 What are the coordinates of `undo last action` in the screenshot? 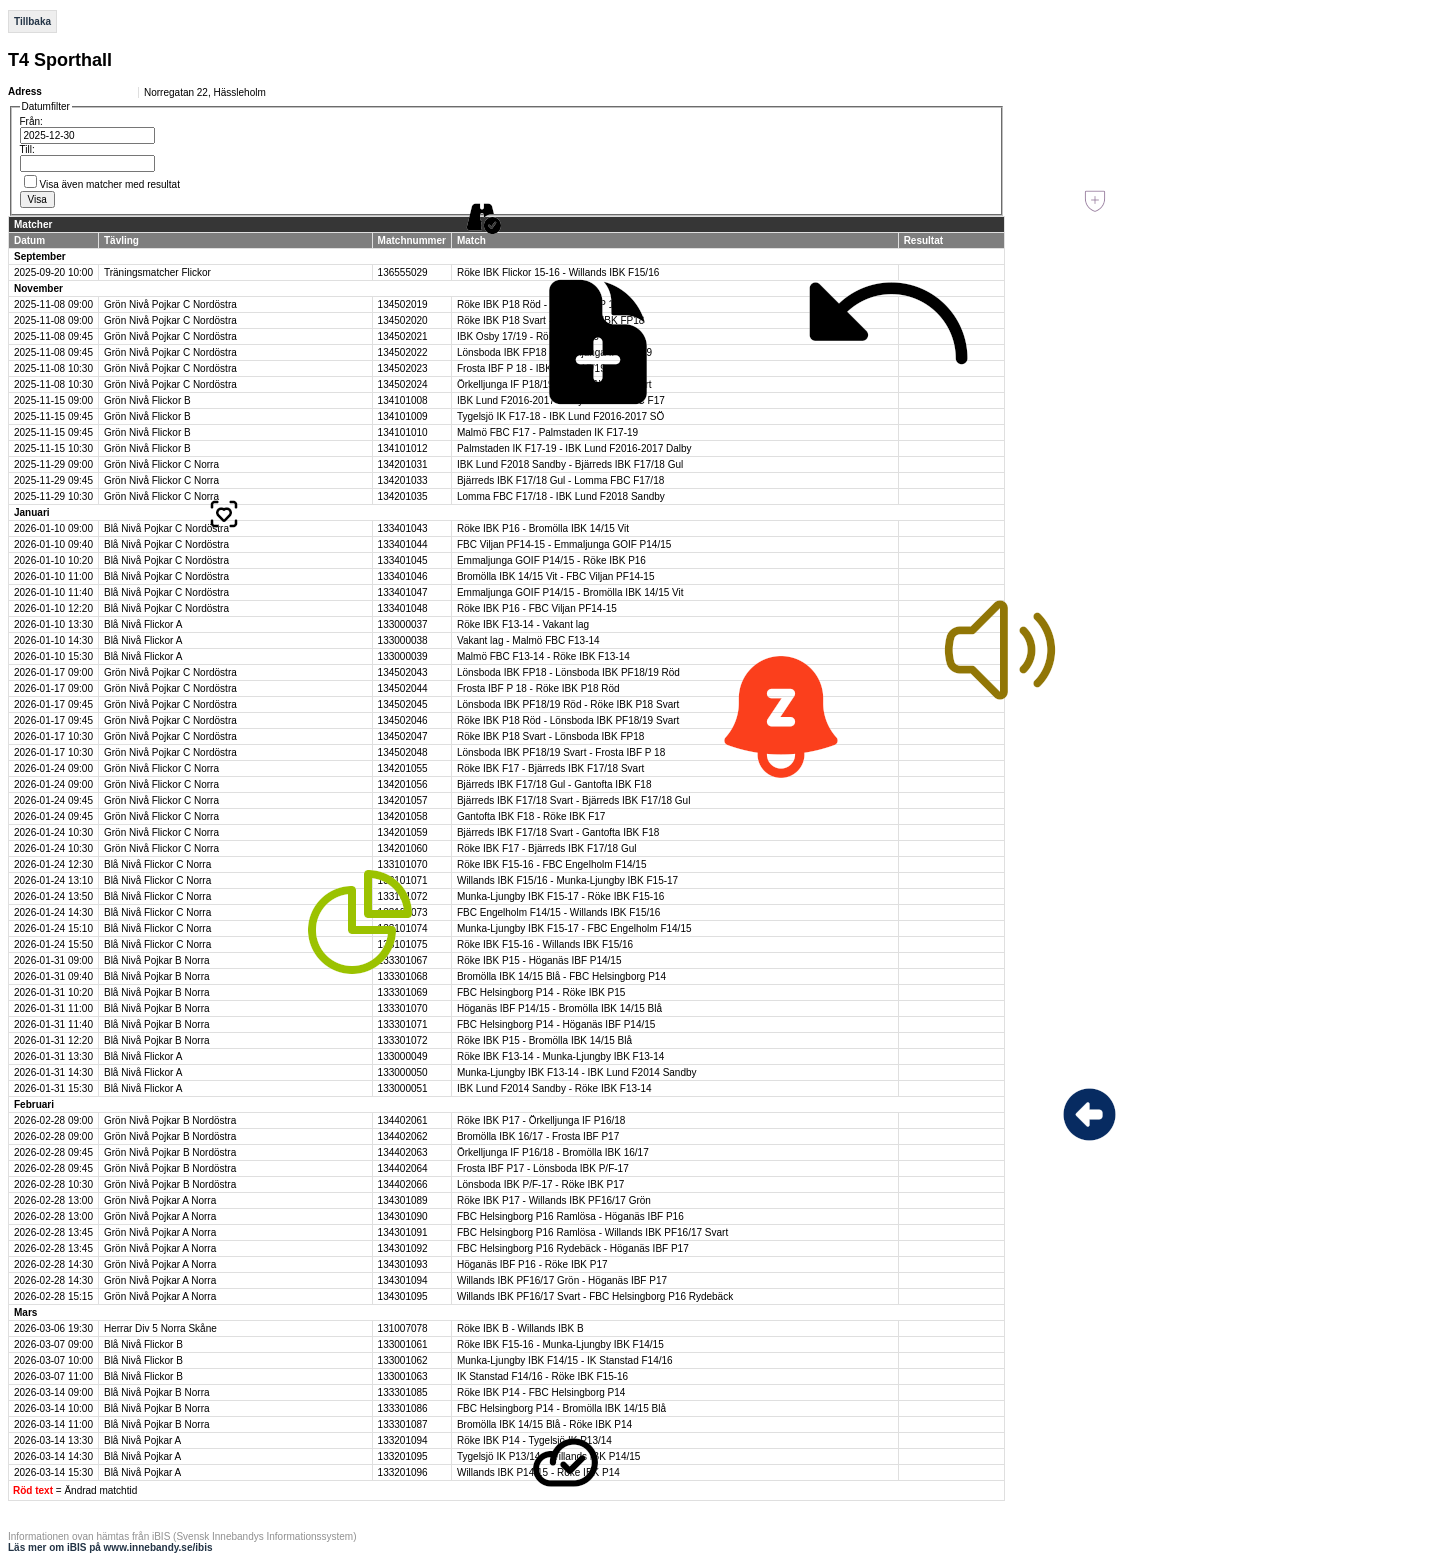 It's located at (891, 317).